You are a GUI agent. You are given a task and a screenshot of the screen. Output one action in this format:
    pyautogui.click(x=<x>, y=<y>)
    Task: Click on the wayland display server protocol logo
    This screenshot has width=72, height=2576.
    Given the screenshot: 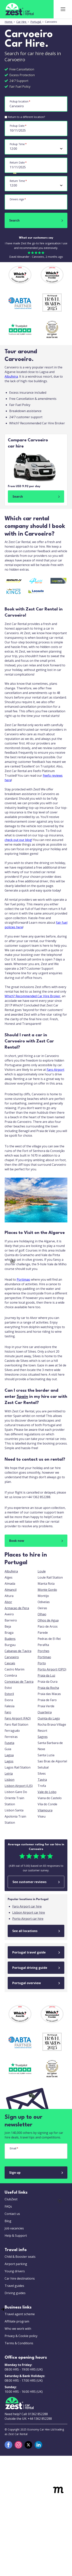 What is the action you would take?
    pyautogui.click(x=23, y=456)
    